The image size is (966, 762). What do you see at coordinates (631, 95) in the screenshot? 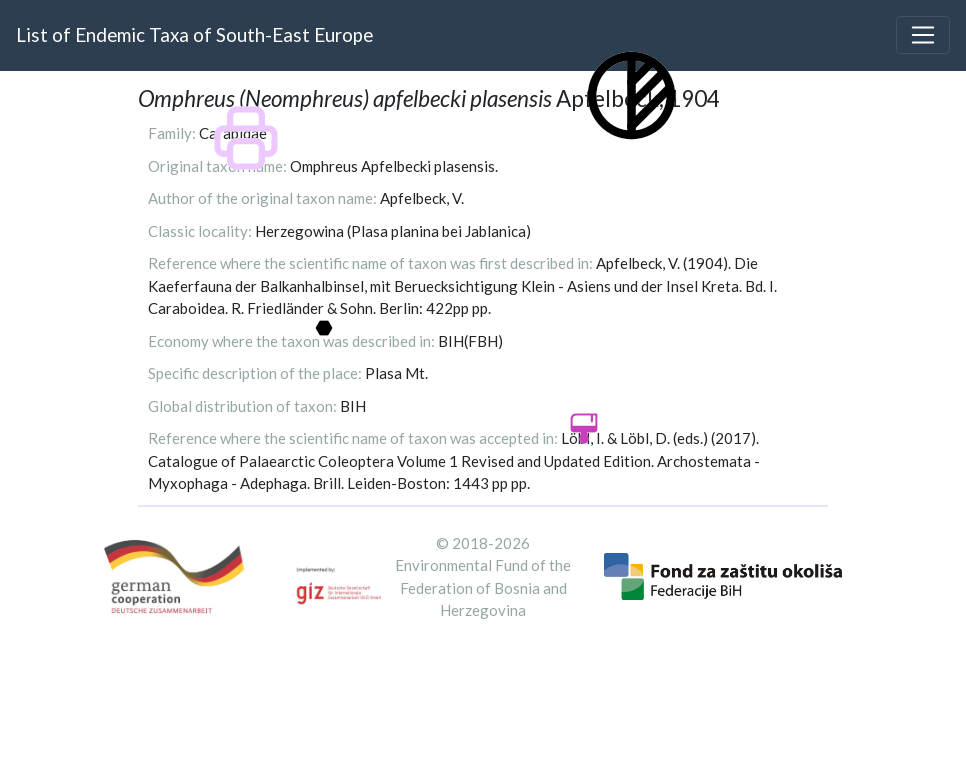
I see `adjust display contrast settings` at bounding box center [631, 95].